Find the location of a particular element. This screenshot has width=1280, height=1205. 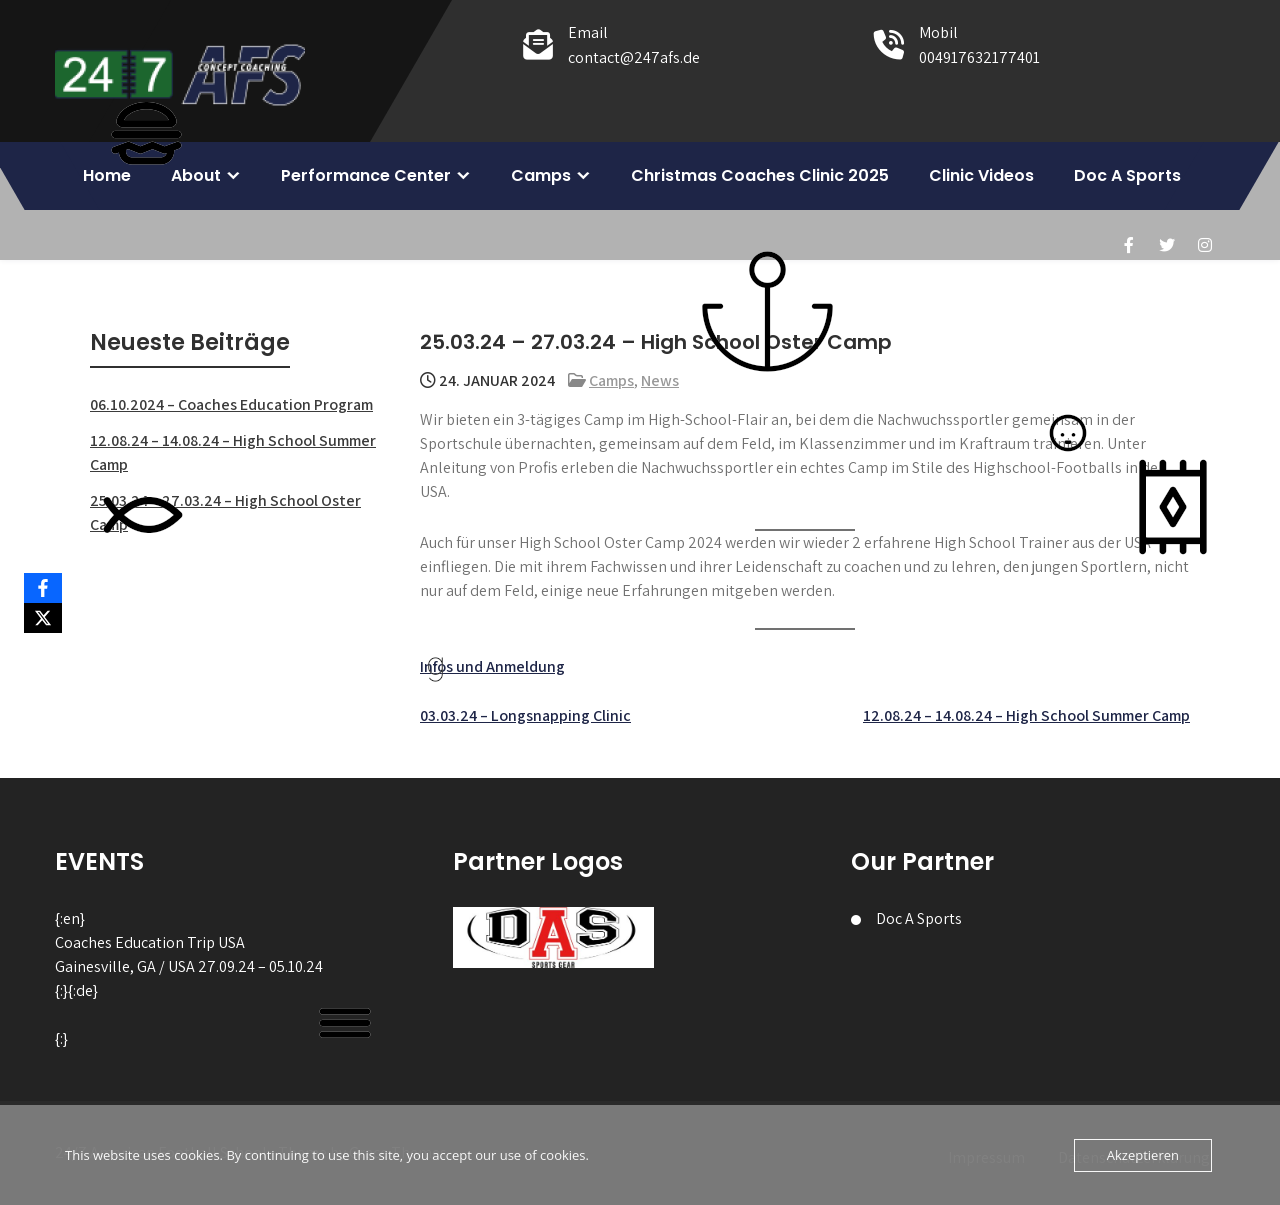

ichthys or christian fish symbol is located at coordinates (143, 515).